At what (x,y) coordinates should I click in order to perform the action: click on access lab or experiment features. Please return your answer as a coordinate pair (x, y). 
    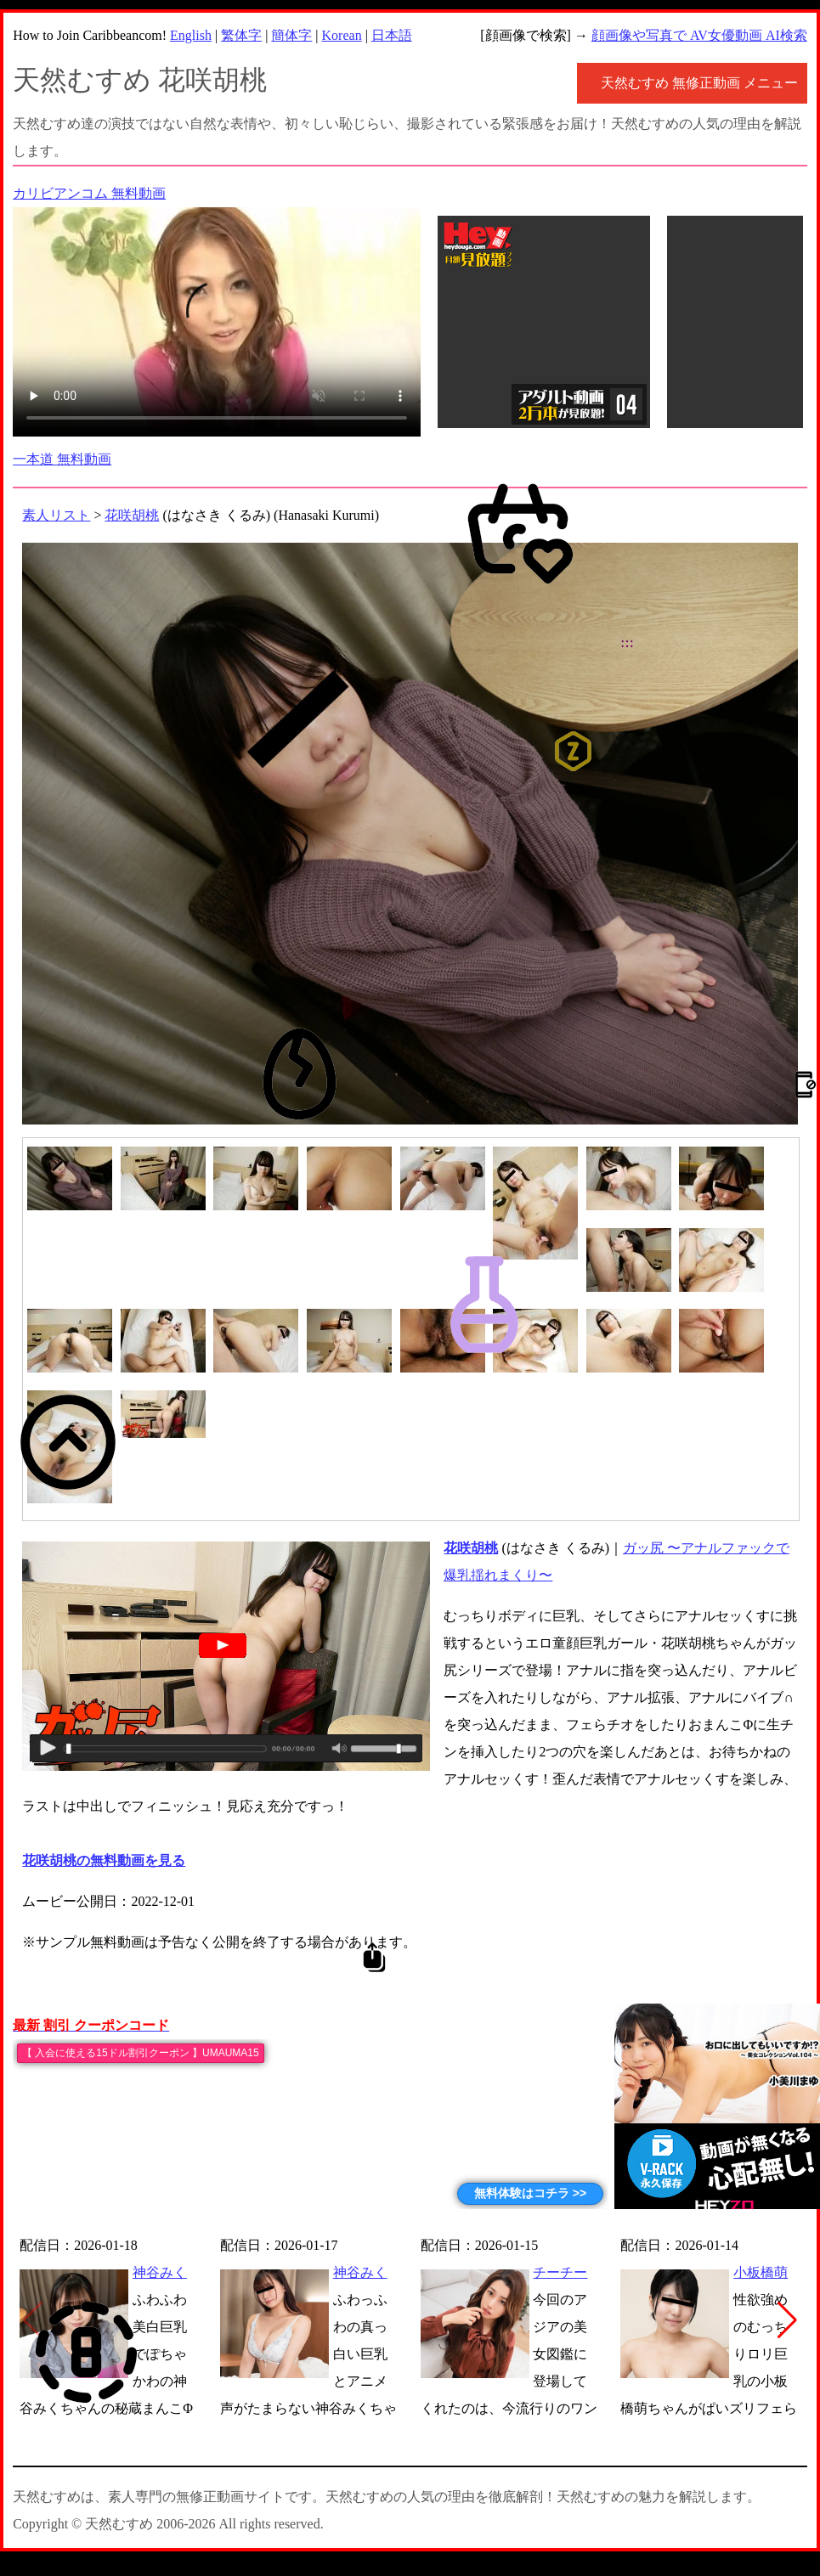
    Looking at the image, I should click on (484, 1305).